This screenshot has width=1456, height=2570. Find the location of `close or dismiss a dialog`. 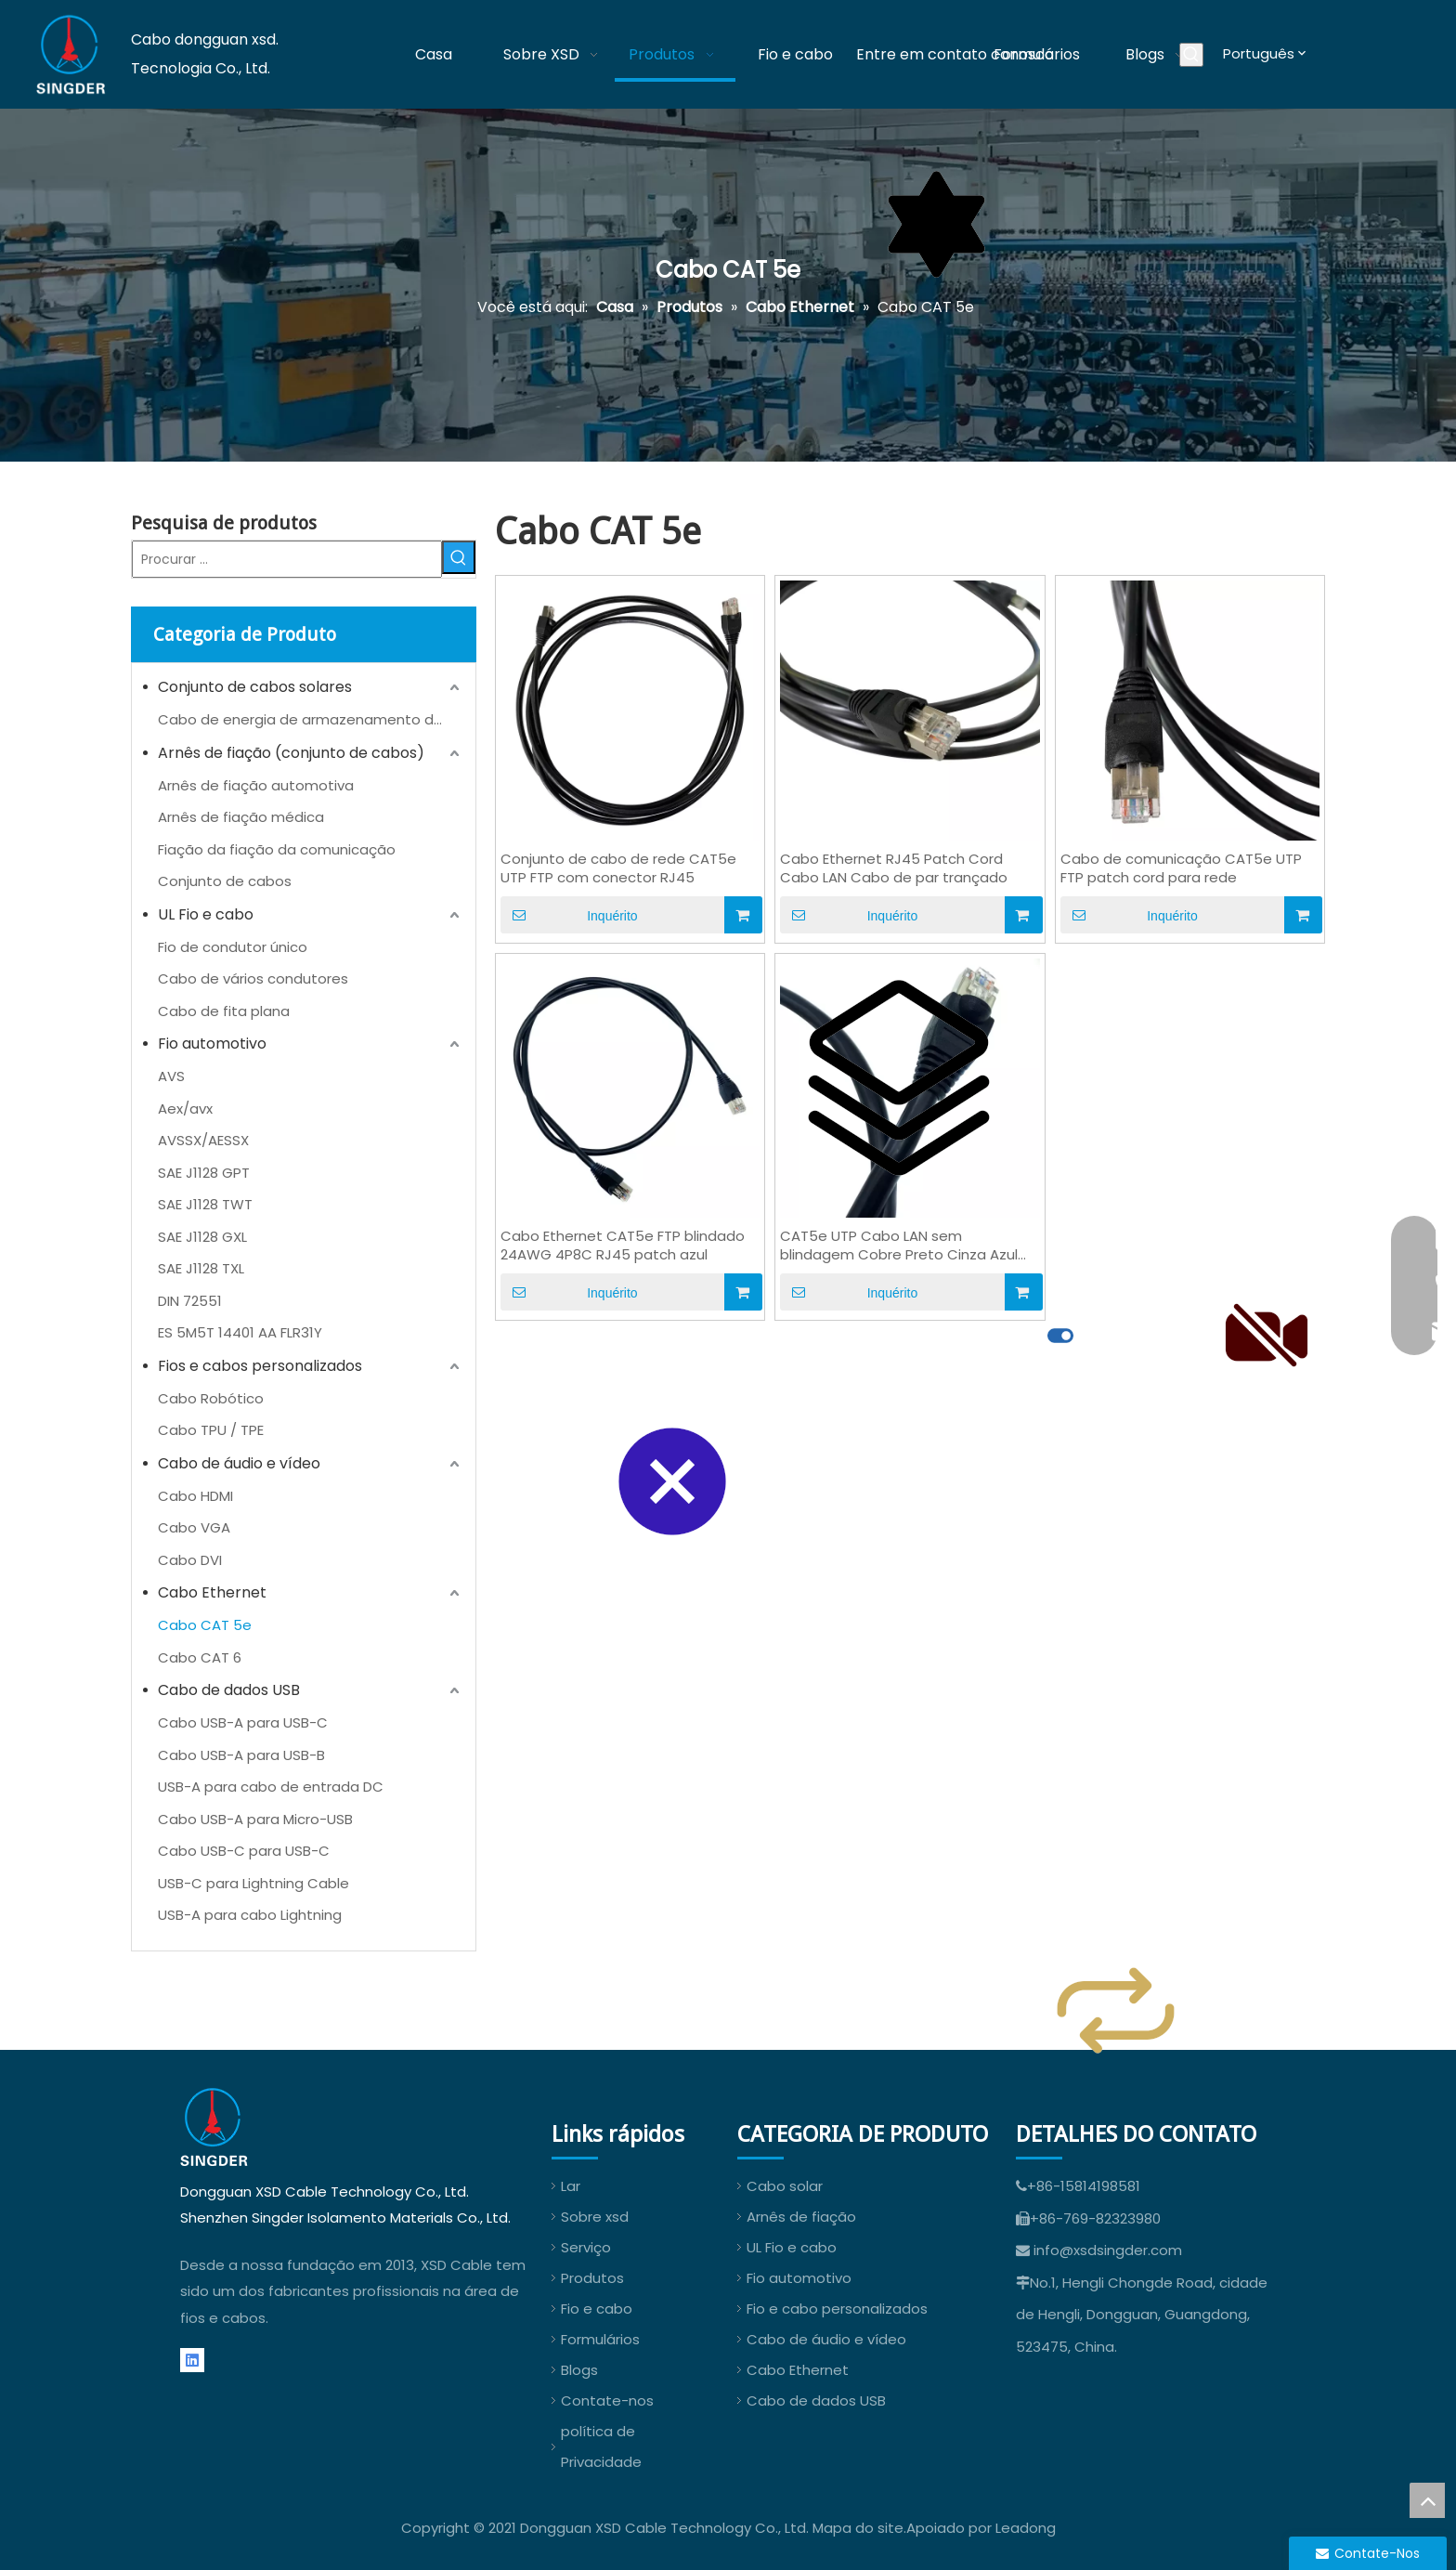

close or dismiss a dialog is located at coordinates (672, 1481).